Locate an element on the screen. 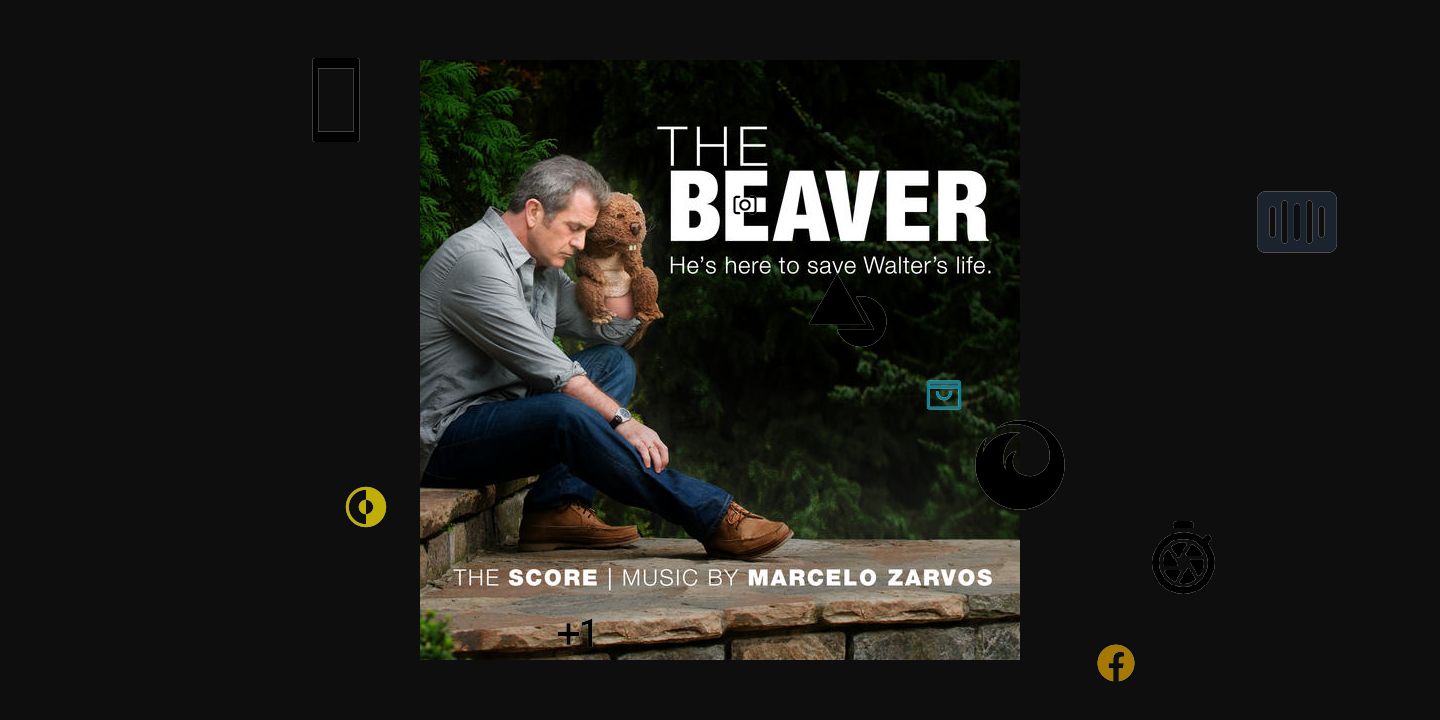  switch to mobile view is located at coordinates (336, 100).